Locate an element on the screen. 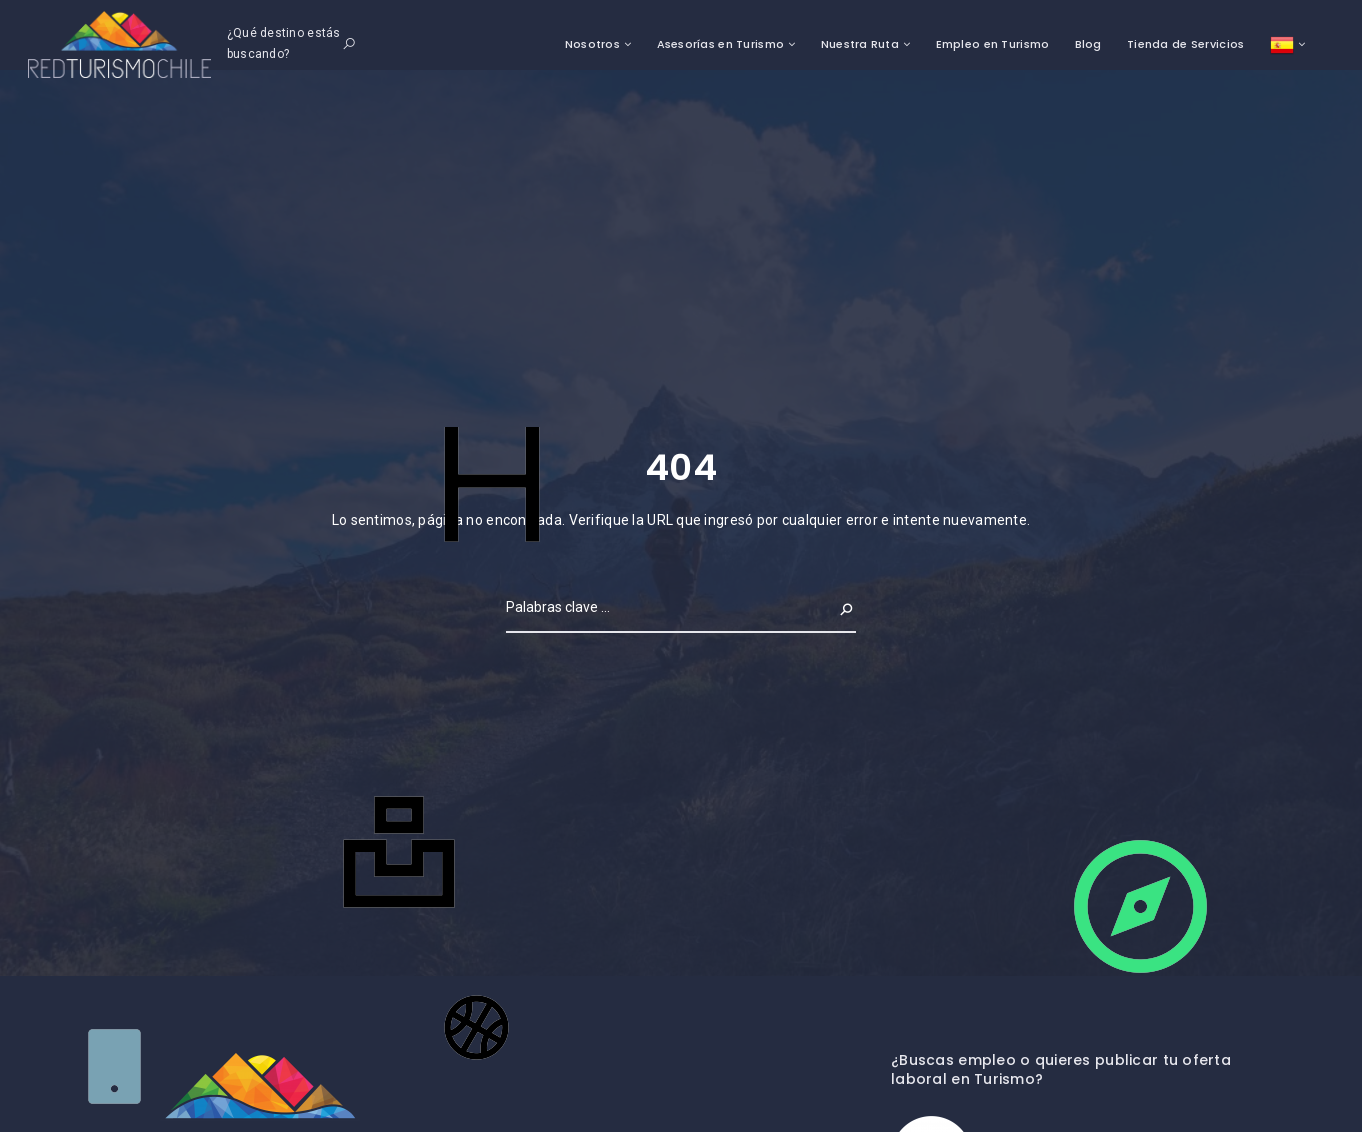 The width and height of the screenshot is (1362, 1132). access sports scores and updates is located at coordinates (476, 1027).